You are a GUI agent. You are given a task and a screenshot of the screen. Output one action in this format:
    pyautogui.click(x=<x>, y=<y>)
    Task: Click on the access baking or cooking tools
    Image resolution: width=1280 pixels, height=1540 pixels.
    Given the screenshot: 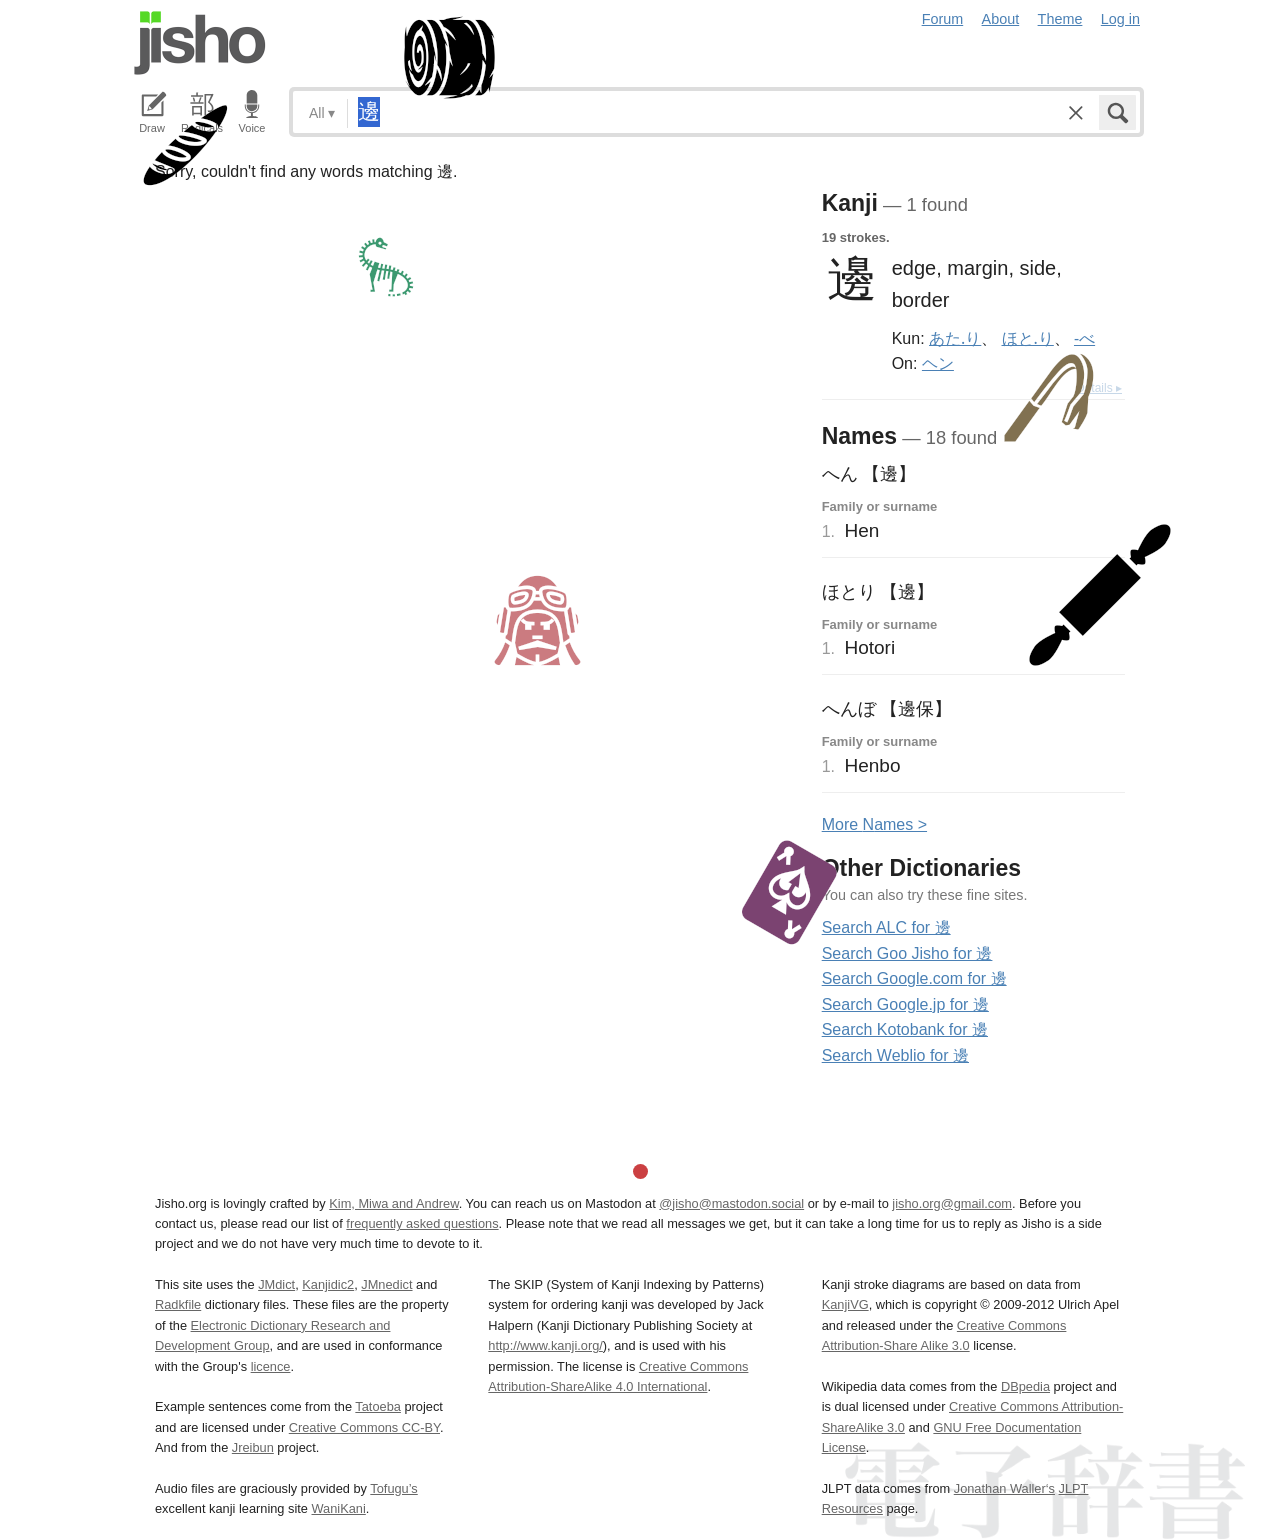 What is the action you would take?
    pyautogui.click(x=1100, y=595)
    